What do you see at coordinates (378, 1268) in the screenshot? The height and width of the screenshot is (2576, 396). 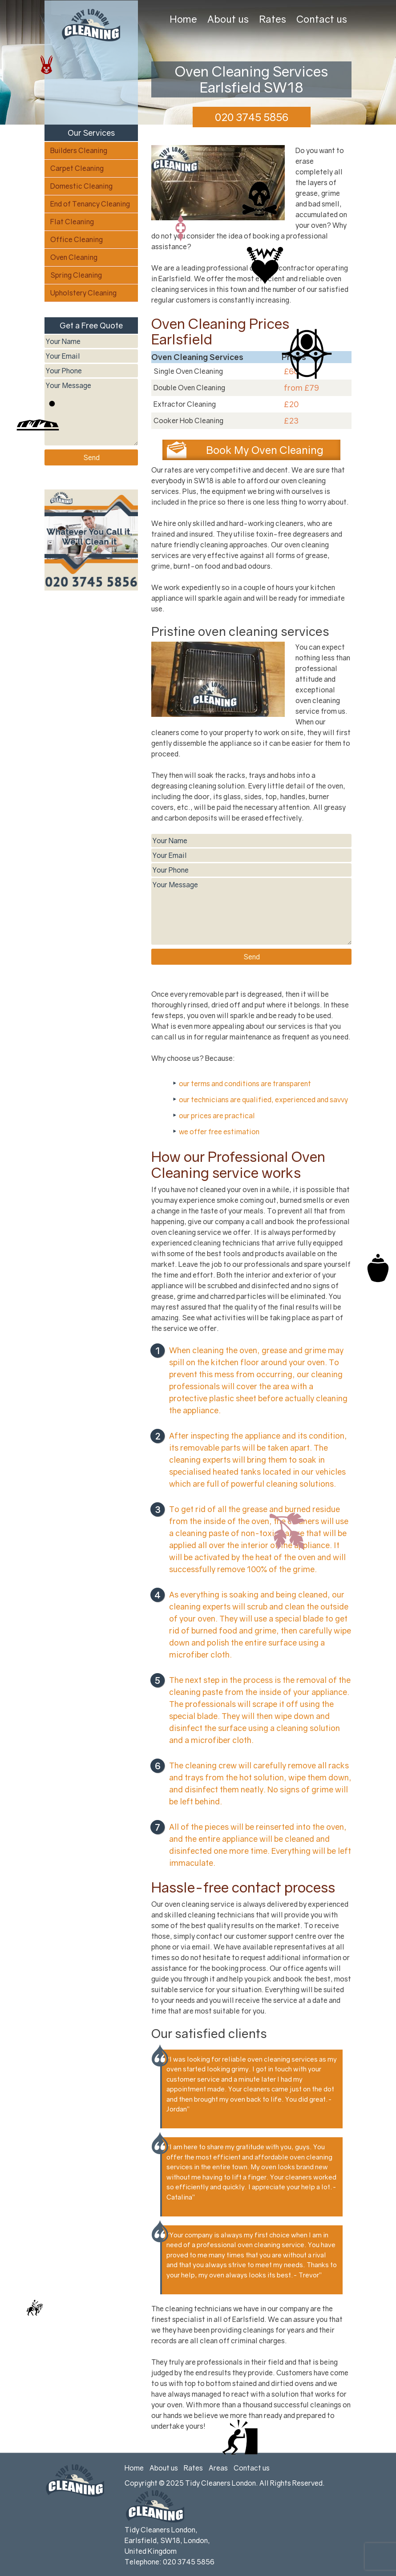 I see `store or access inventory items` at bounding box center [378, 1268].